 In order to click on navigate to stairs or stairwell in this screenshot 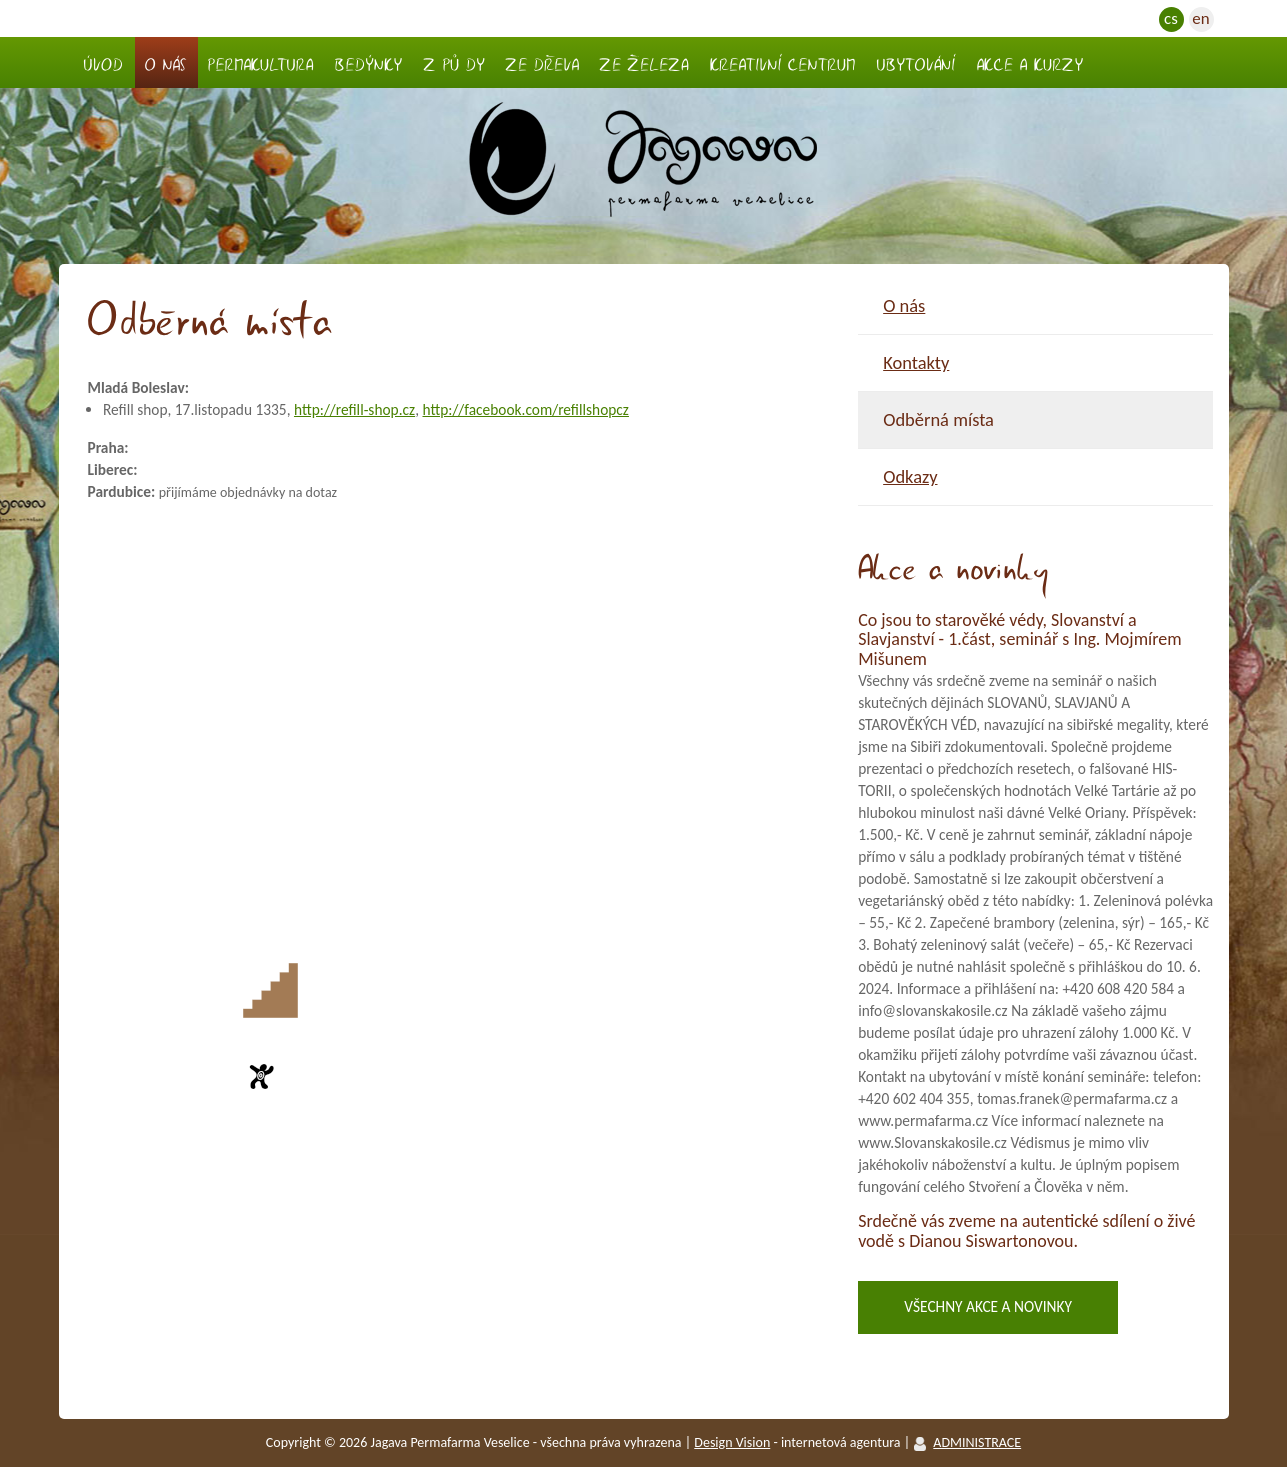, I will do `click(270, 990)`.